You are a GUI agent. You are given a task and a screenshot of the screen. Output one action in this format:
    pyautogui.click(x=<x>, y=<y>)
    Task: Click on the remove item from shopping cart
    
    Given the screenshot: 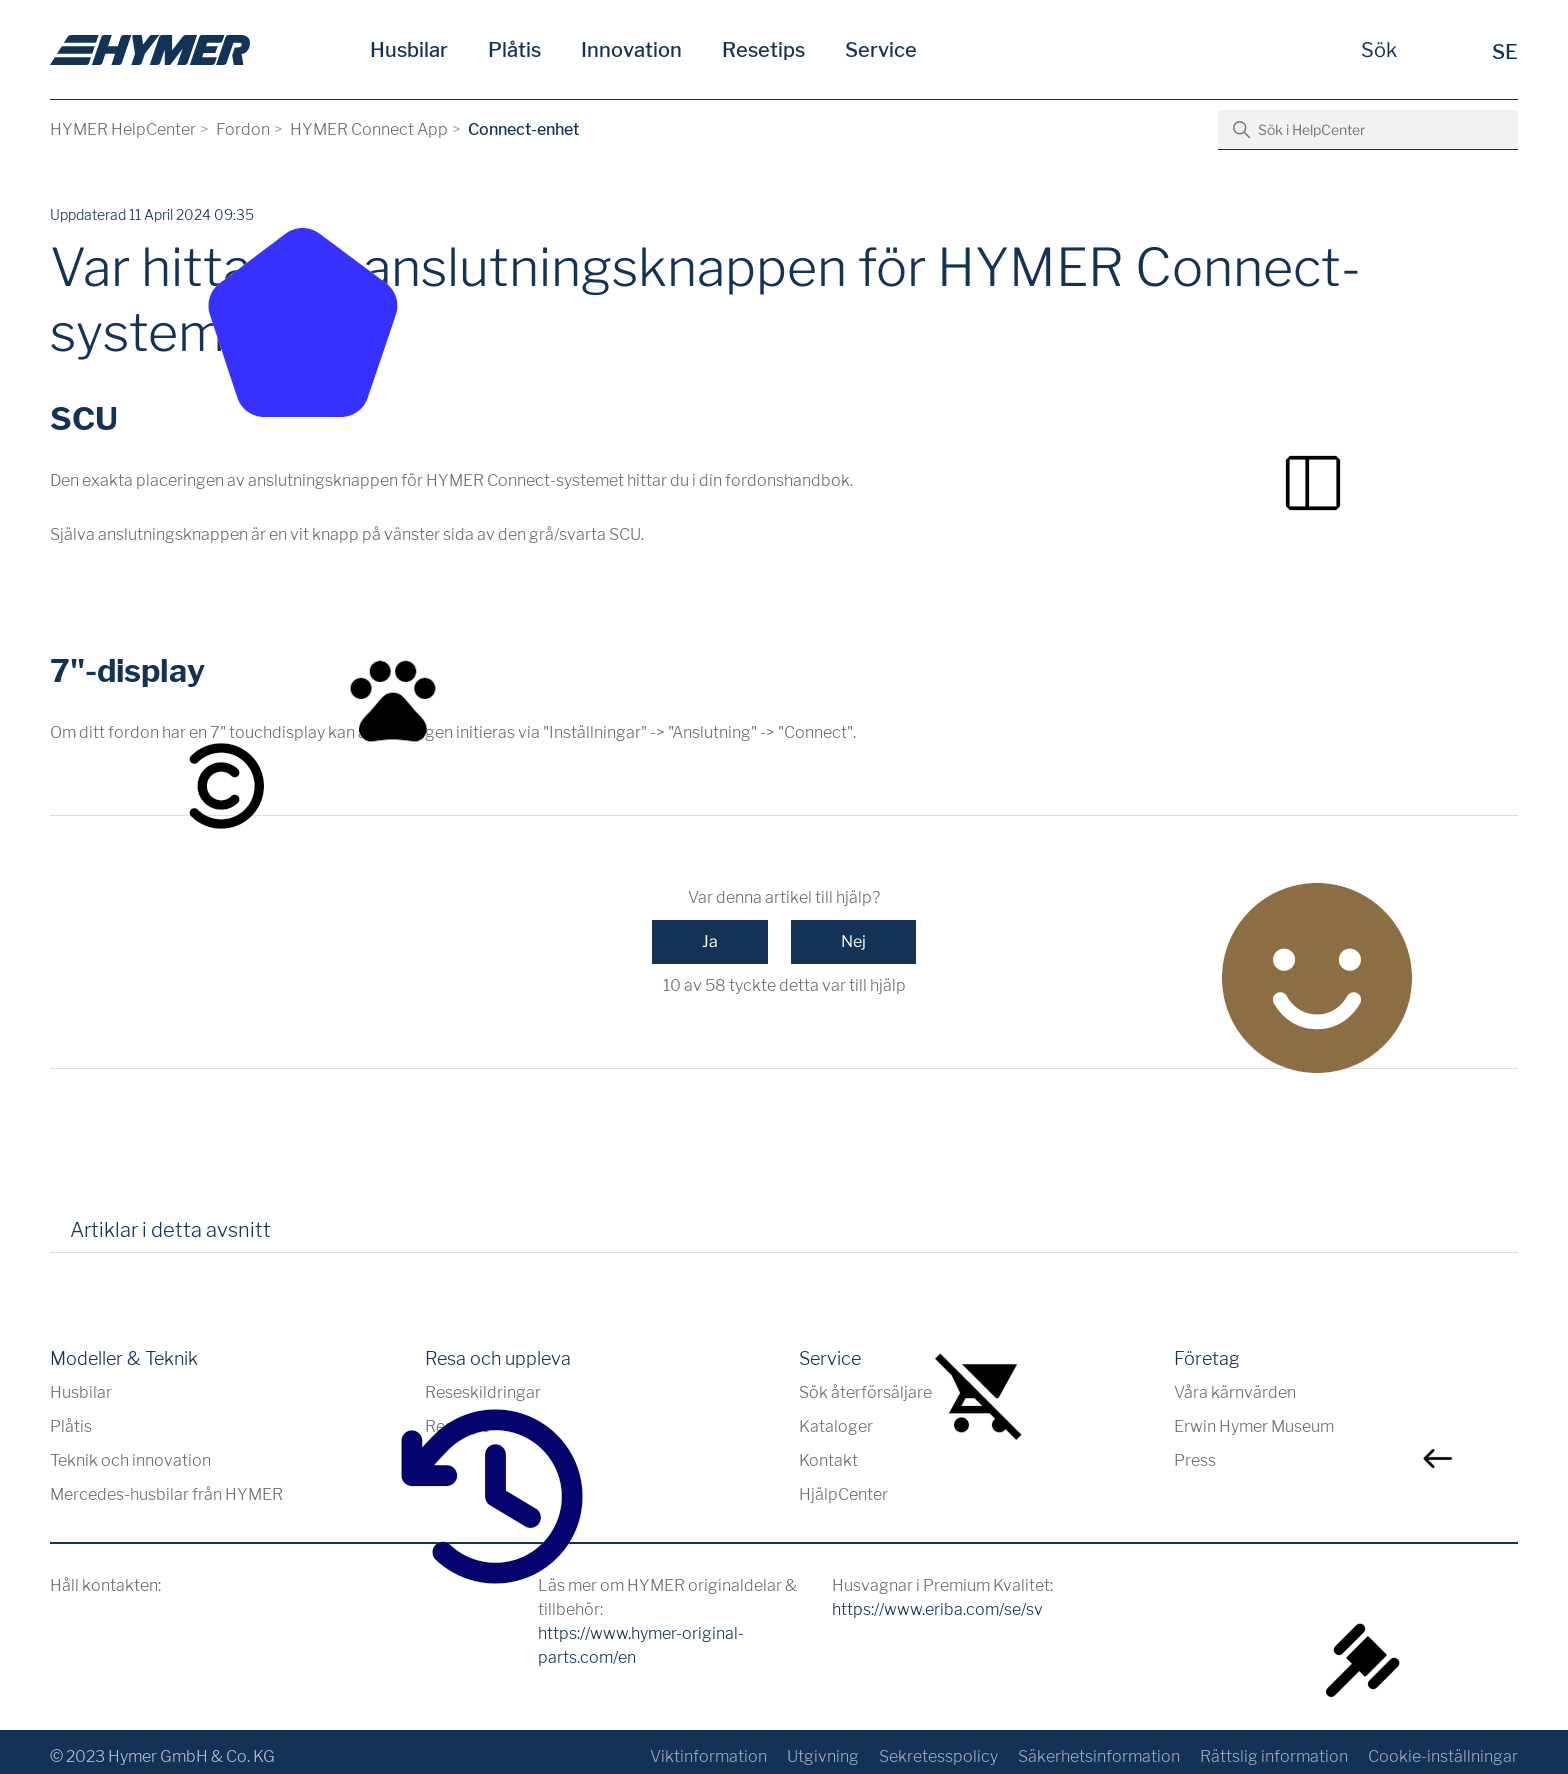 What is the action you would take?
    pyautogui.click(x=980, y=1394)
    